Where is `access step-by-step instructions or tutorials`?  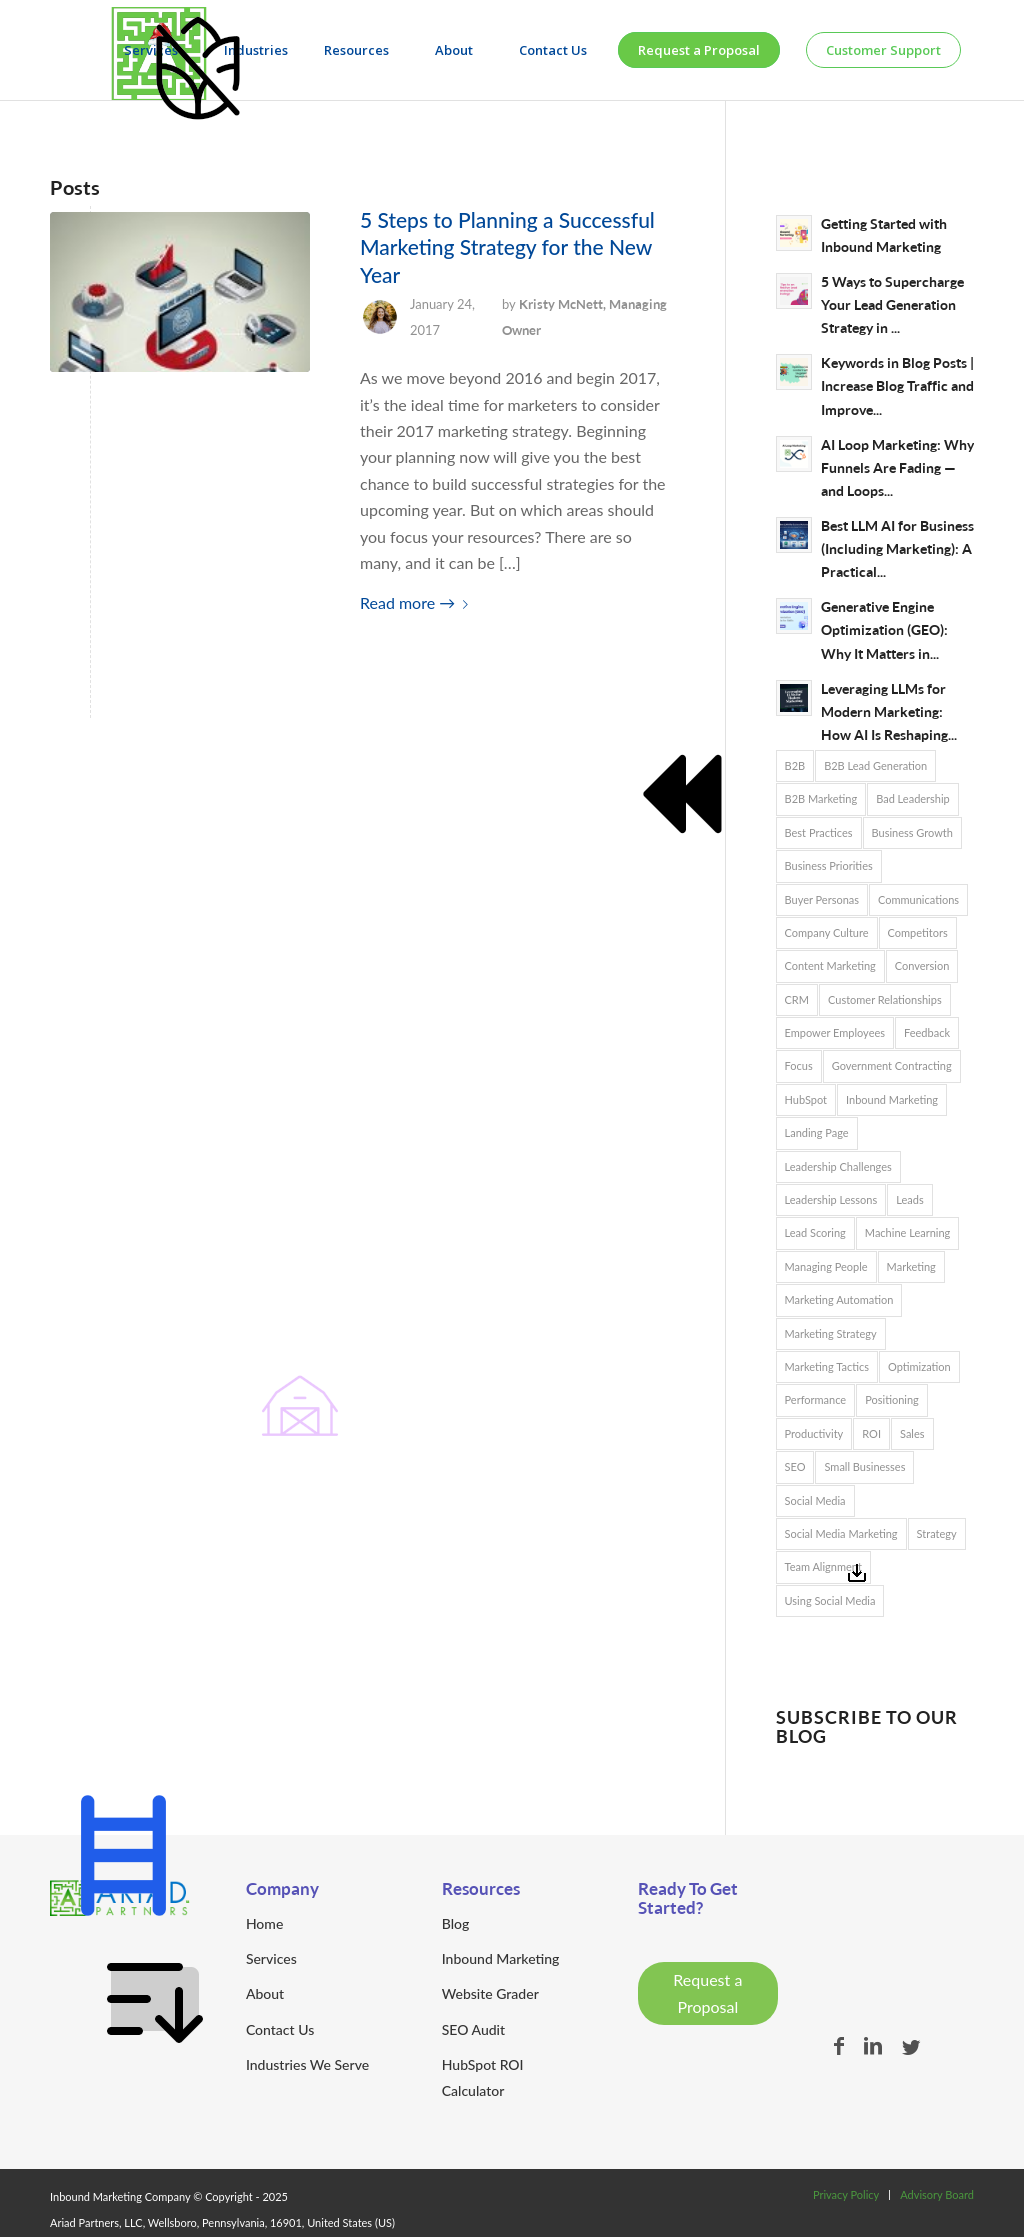 access step-by-step instructions or tutorials is located at coordinates (123, 1855).